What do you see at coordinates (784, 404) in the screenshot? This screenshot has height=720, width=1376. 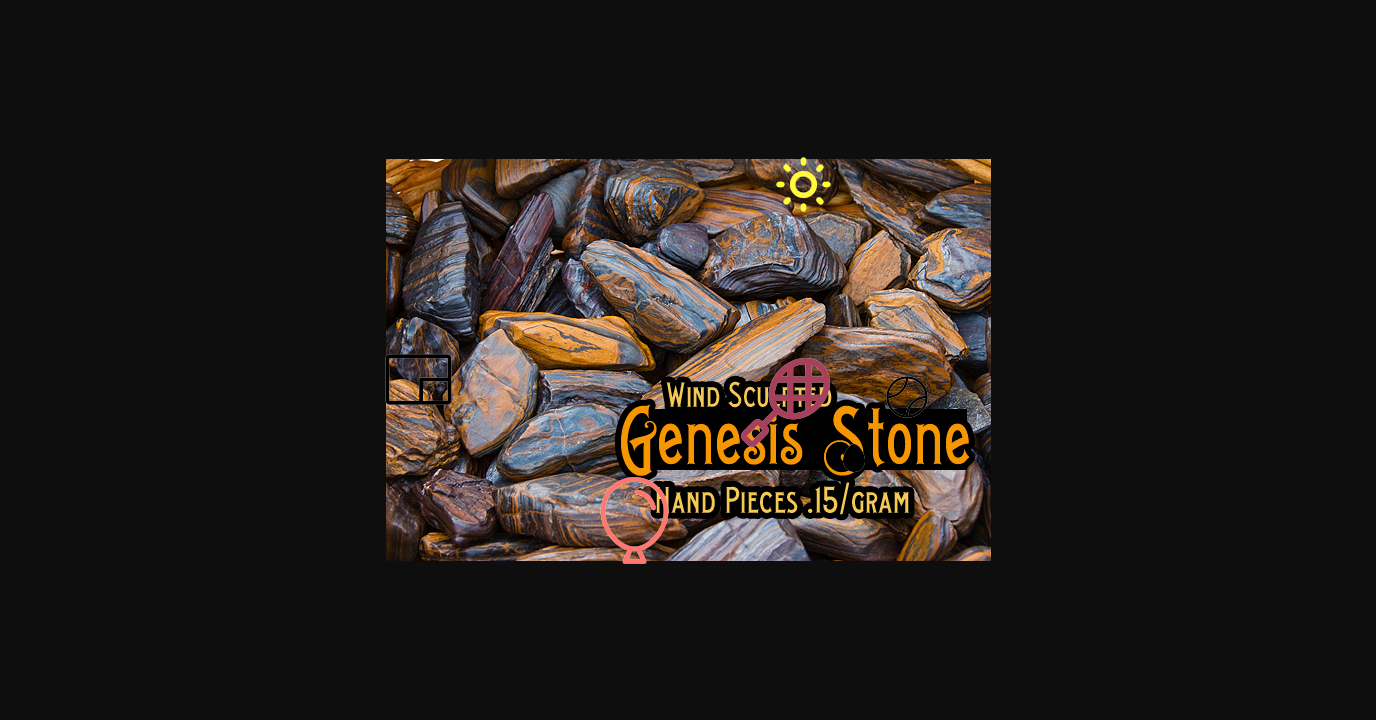 I see `access tennis or racquet sports activities` at bounding box center [784, 404].